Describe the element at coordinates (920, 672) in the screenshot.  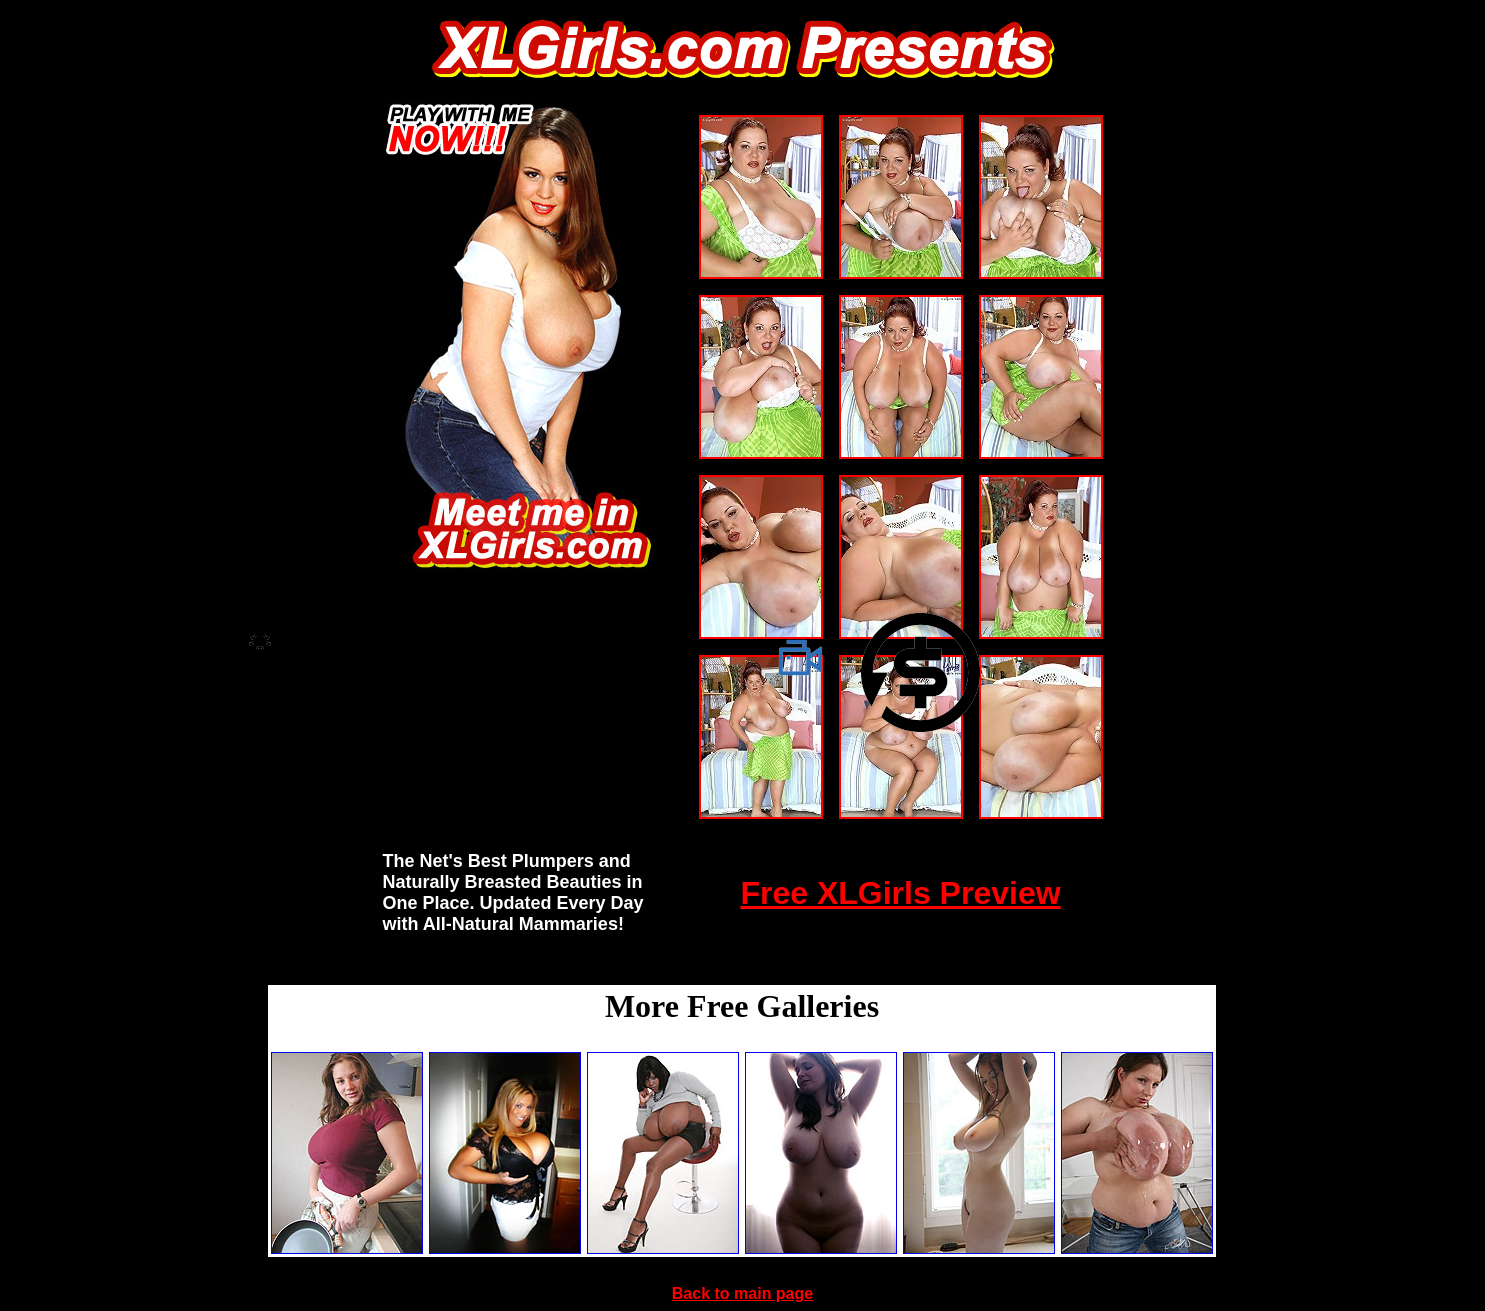
I see `request a refund for a purchase` at that location.